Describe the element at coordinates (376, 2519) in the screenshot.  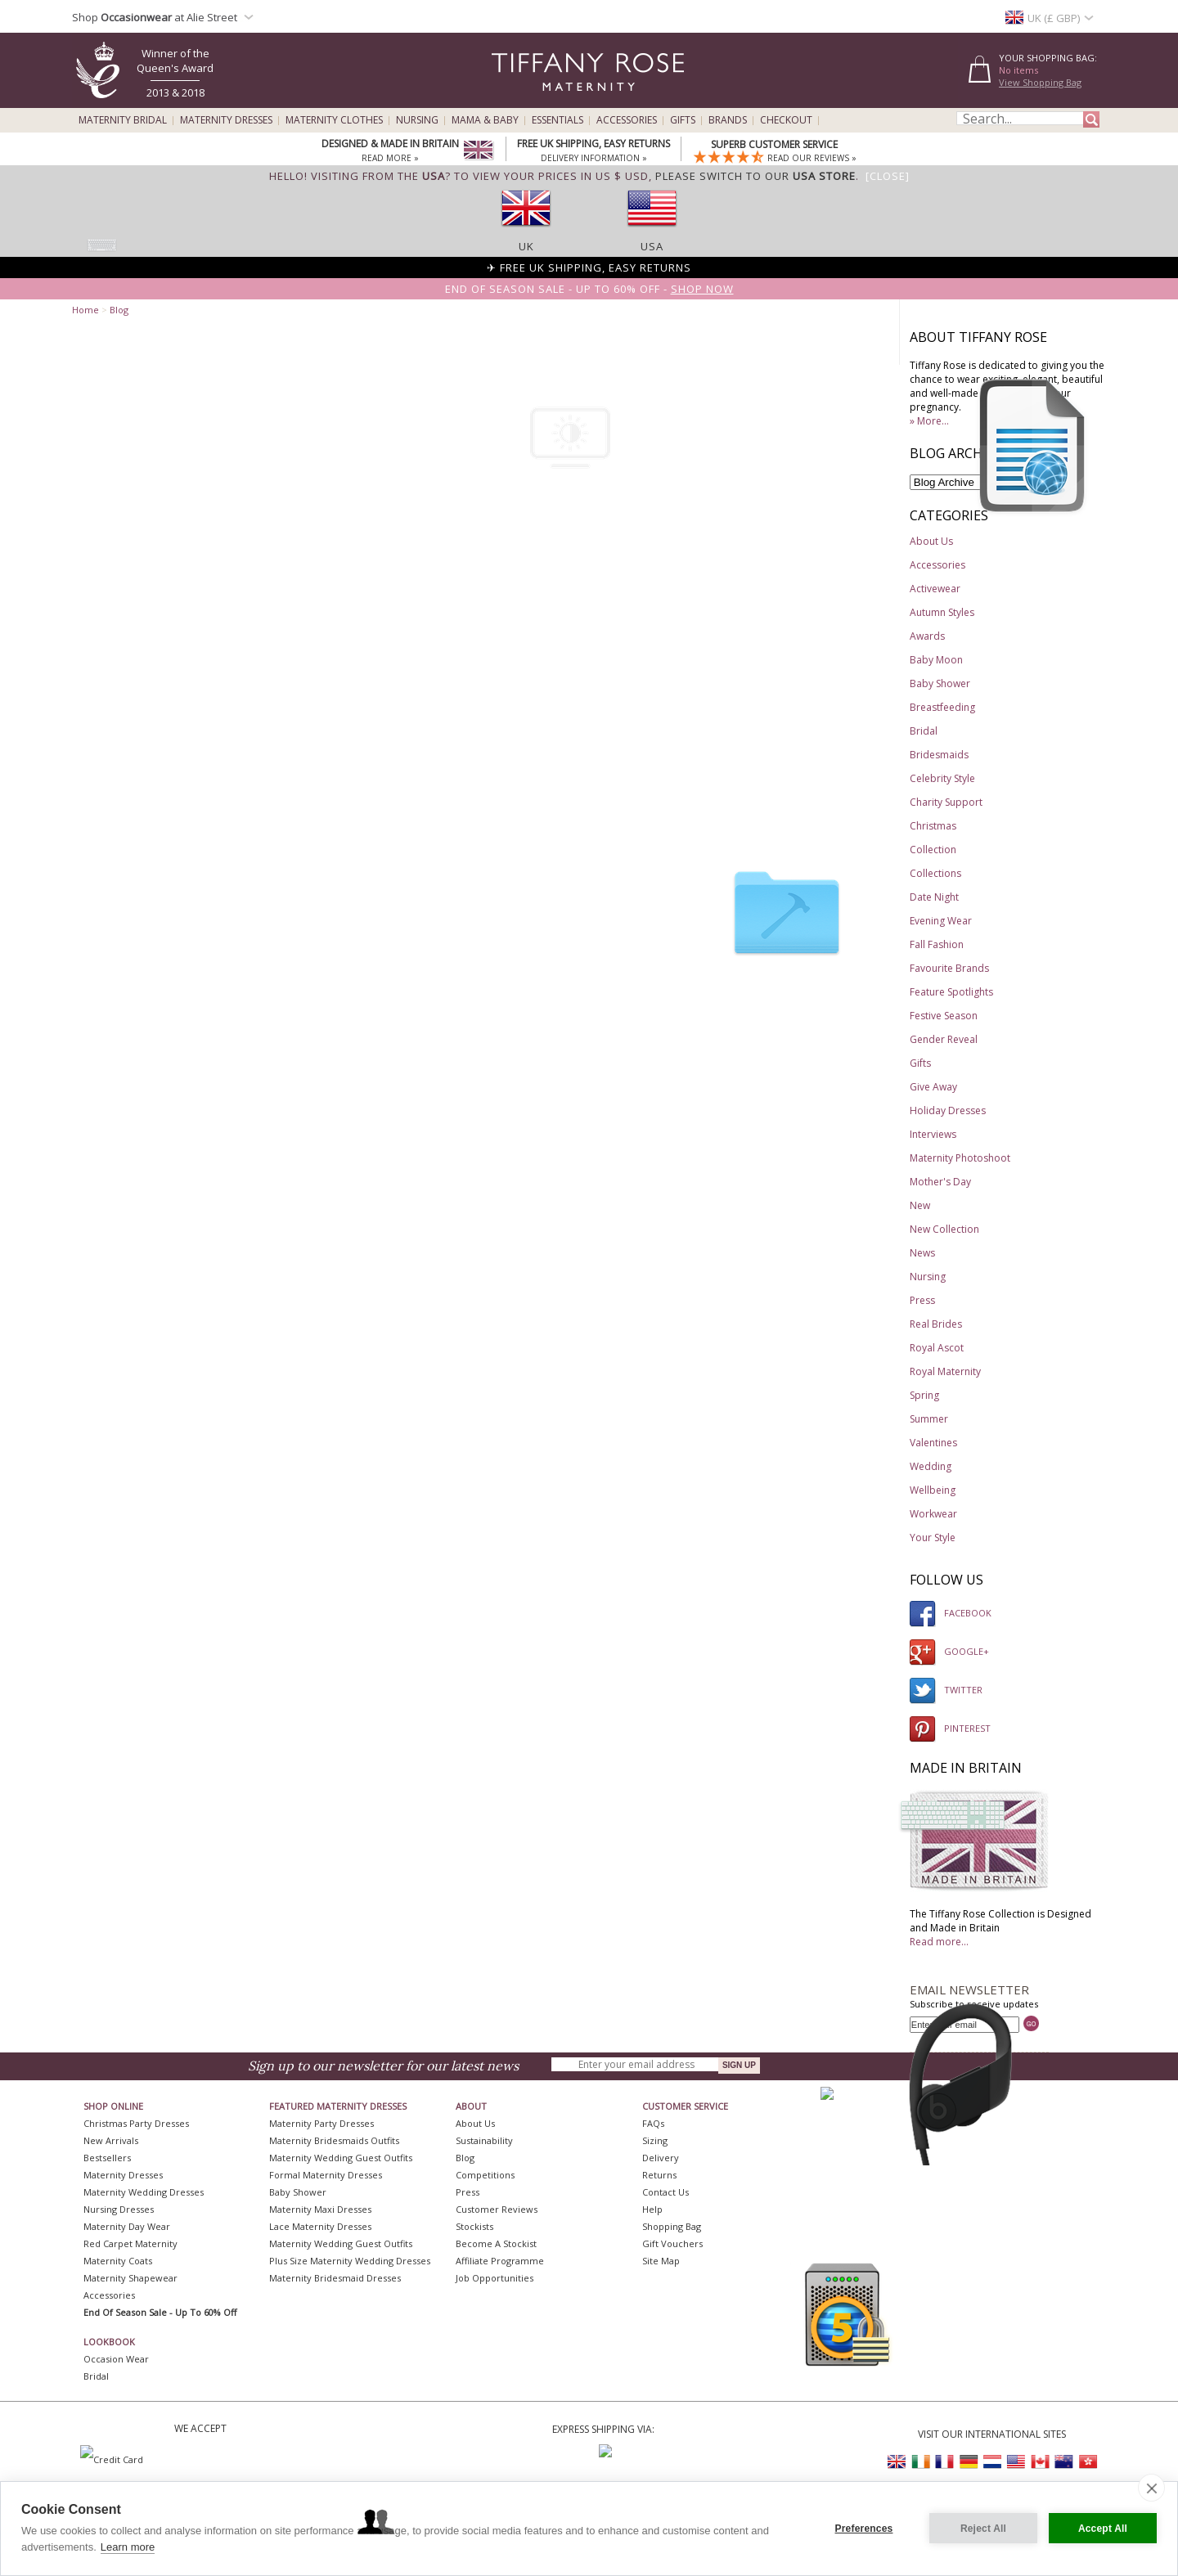
I see `view storage used by other users on this device` at that location.